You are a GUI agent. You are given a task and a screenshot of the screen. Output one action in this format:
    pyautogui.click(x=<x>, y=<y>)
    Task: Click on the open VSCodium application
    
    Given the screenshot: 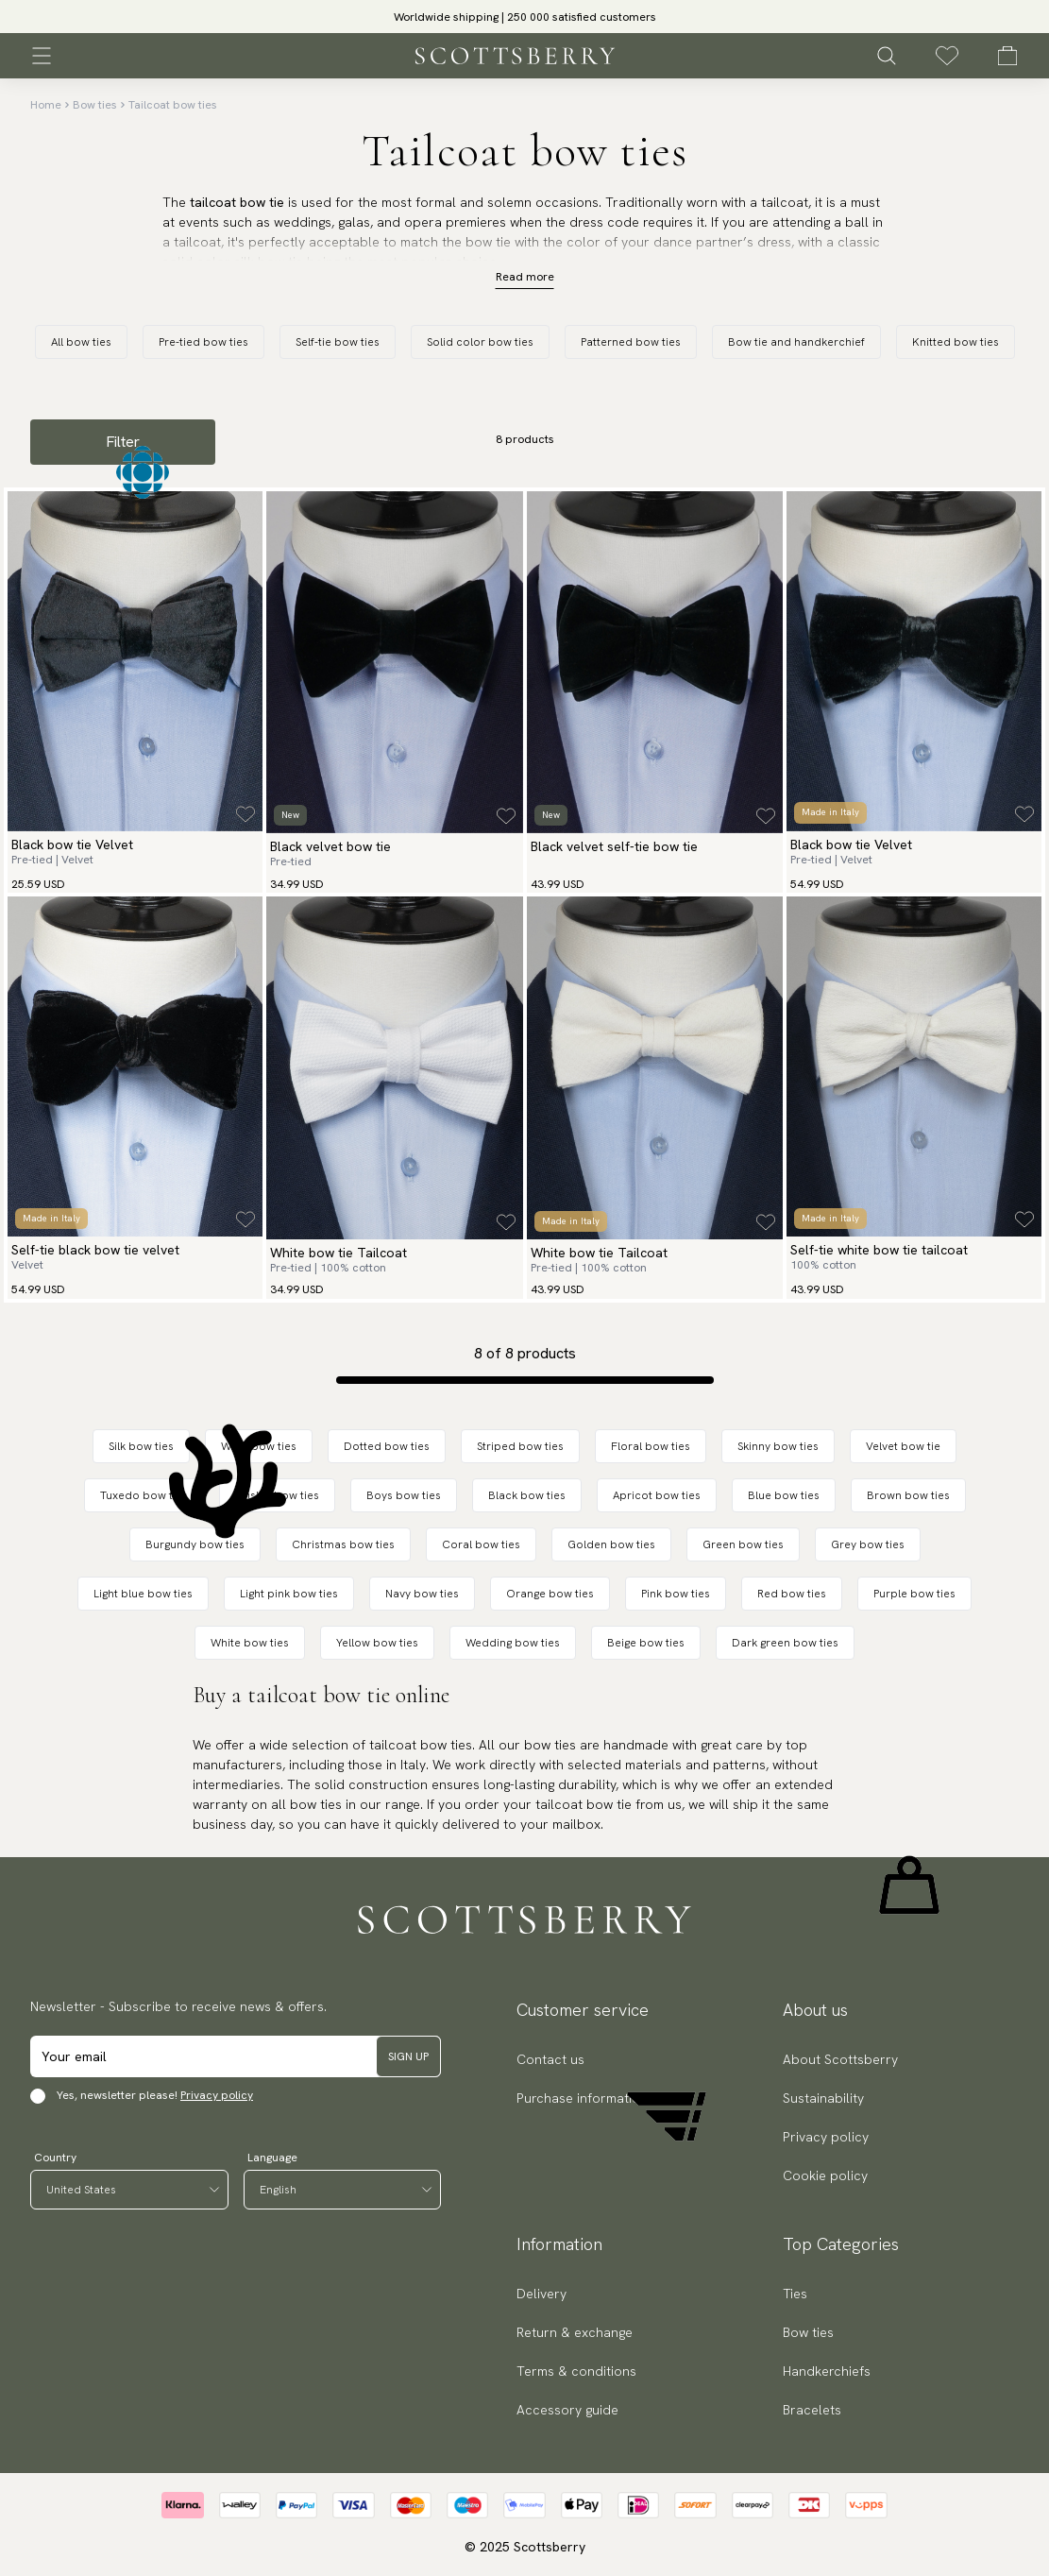 What is the action you would take?
    pyautogui.click(x=228, y=1481)
    